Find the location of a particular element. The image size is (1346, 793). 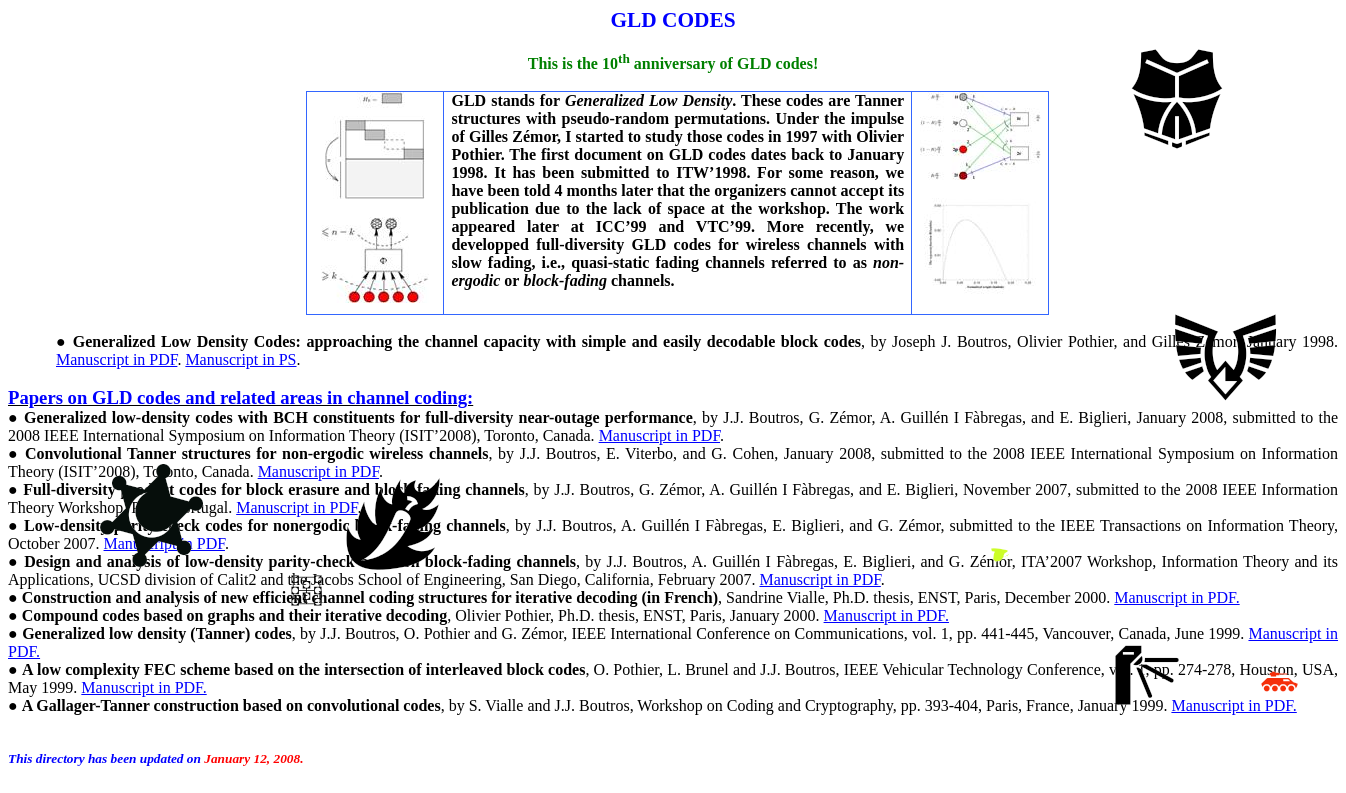

abstract grid or pattern layout selector is located at coordinates (306, 590).